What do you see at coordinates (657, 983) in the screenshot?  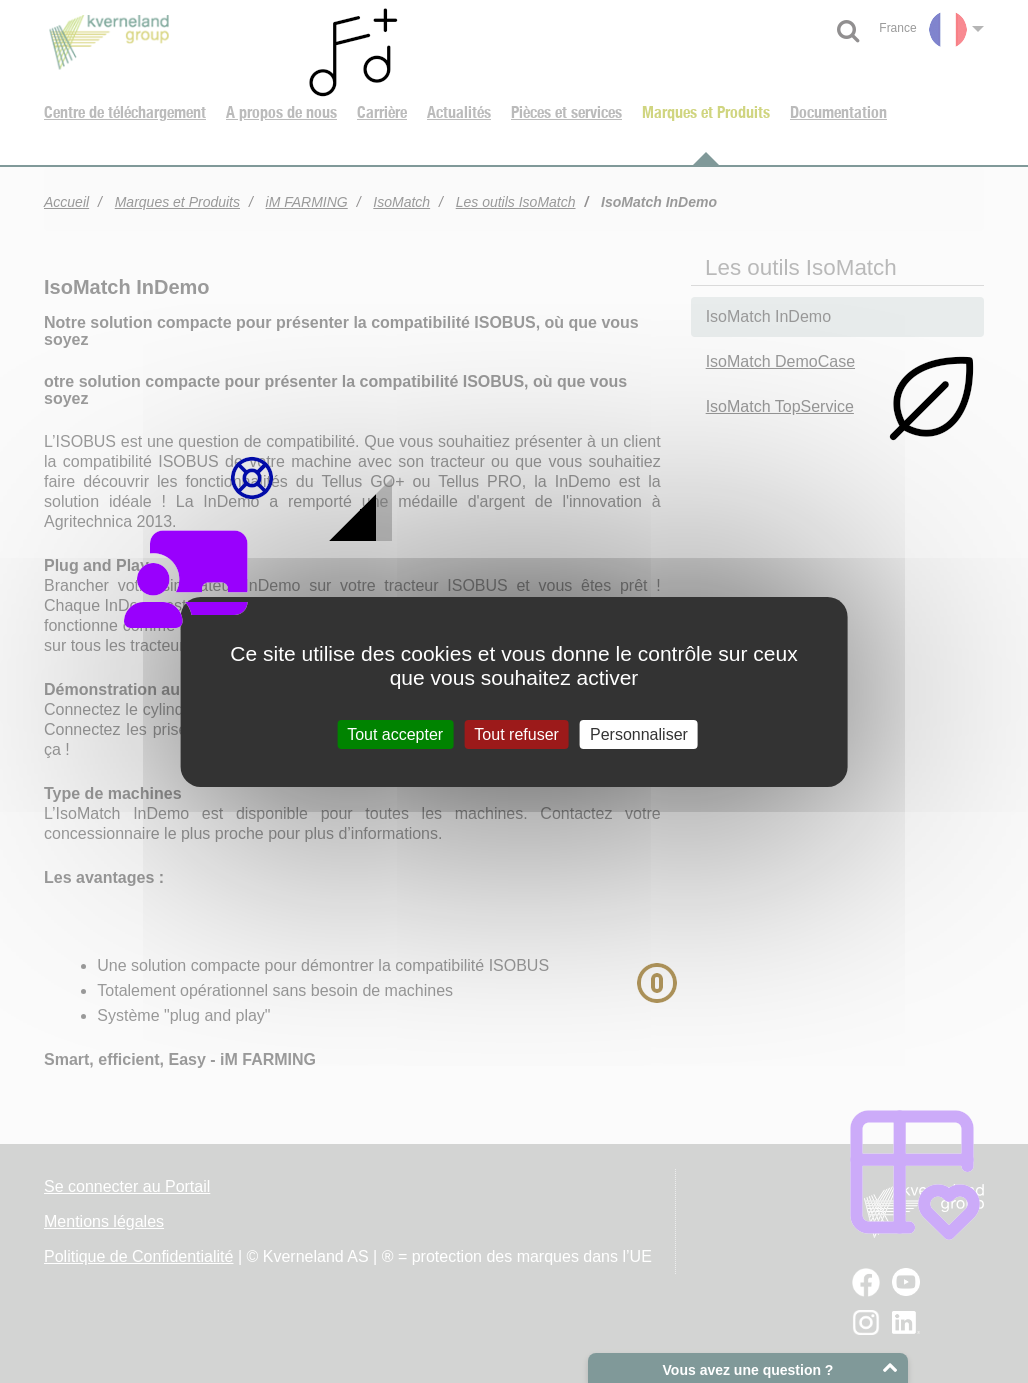 I see `indicates an "O" option or selection in a multiple choice interface` at bounding box center [657, 983].